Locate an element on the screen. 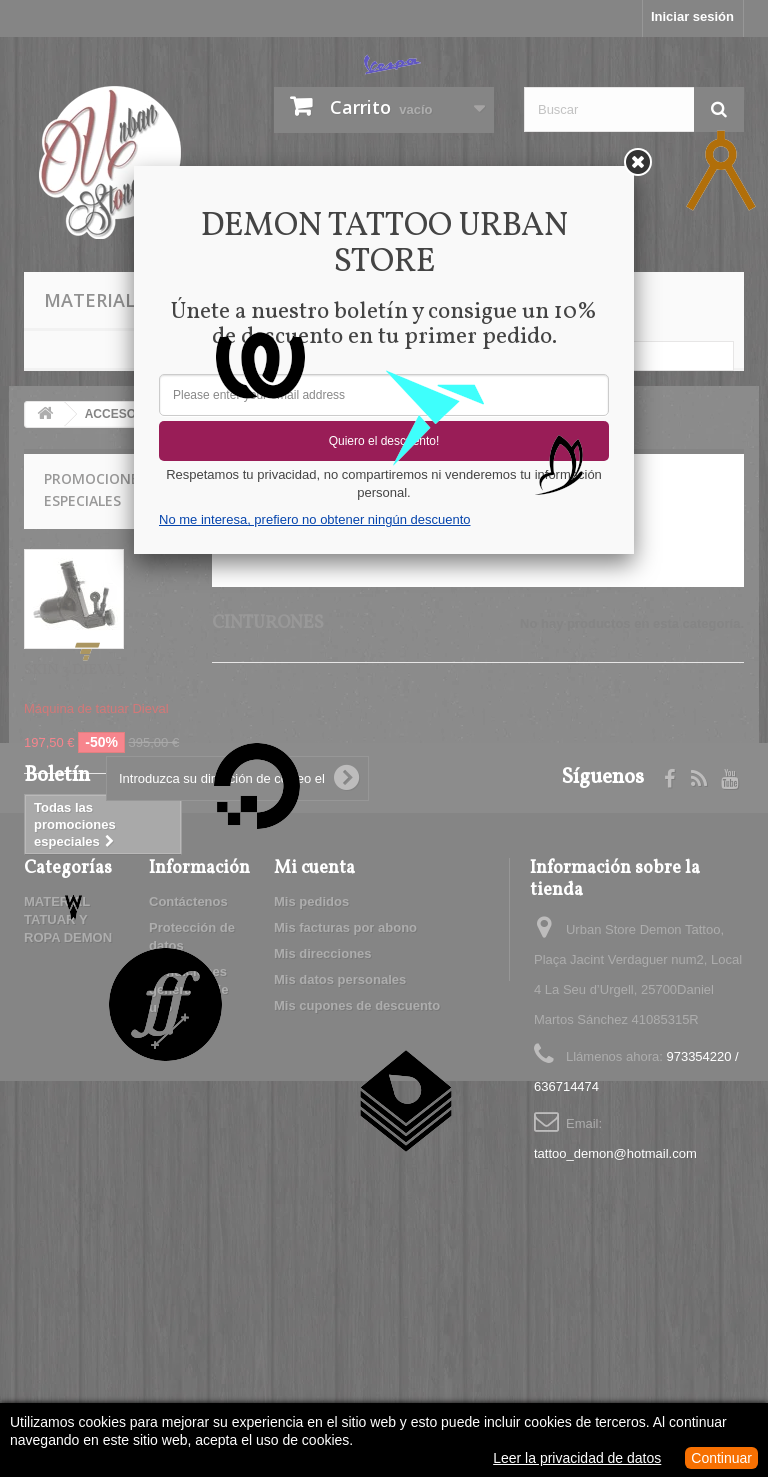  taipy brand logo is located at coordinates (87, 651).